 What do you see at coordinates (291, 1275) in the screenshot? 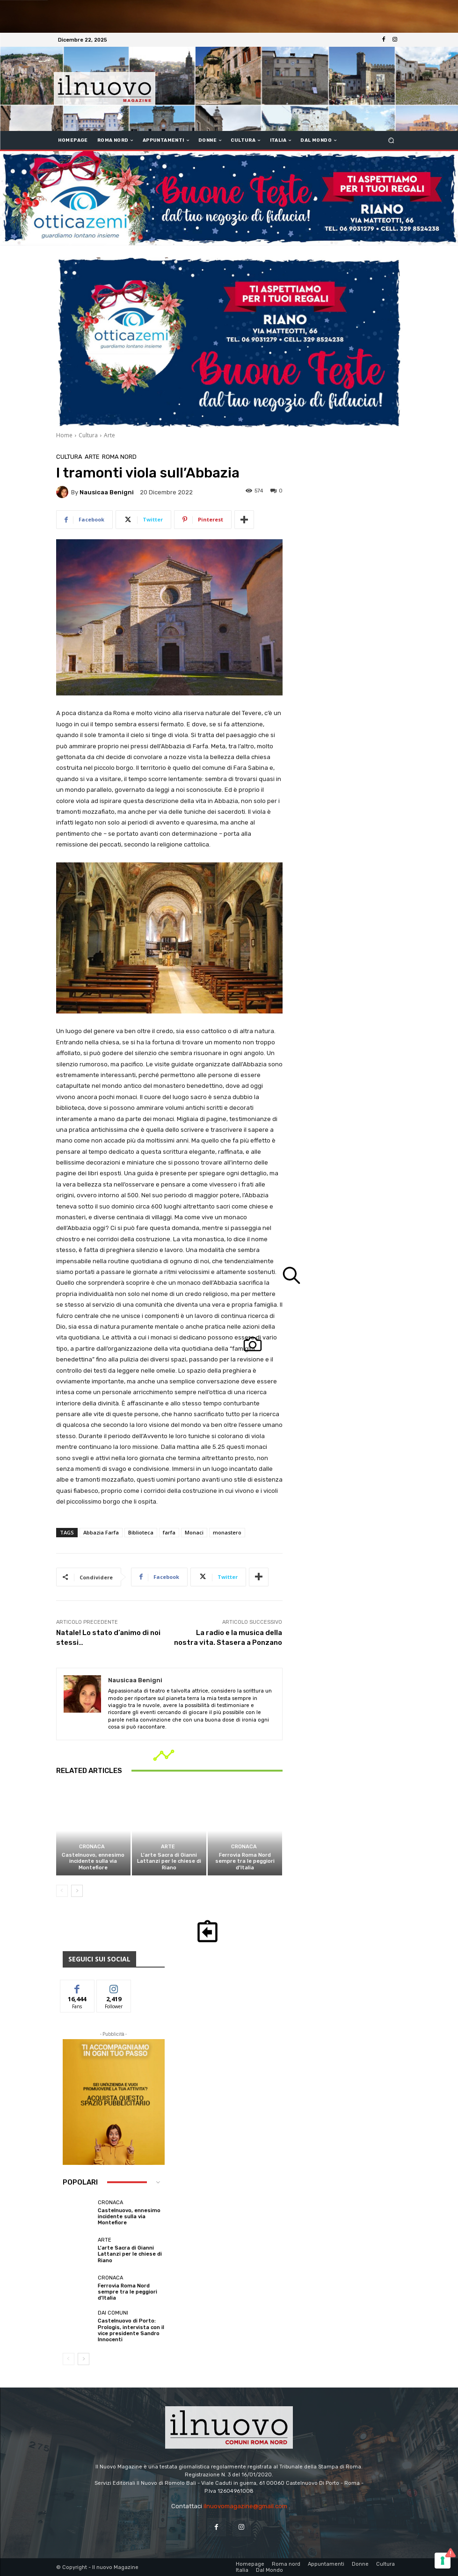
I see `search for content or items` at bounding box center [291, 1275].